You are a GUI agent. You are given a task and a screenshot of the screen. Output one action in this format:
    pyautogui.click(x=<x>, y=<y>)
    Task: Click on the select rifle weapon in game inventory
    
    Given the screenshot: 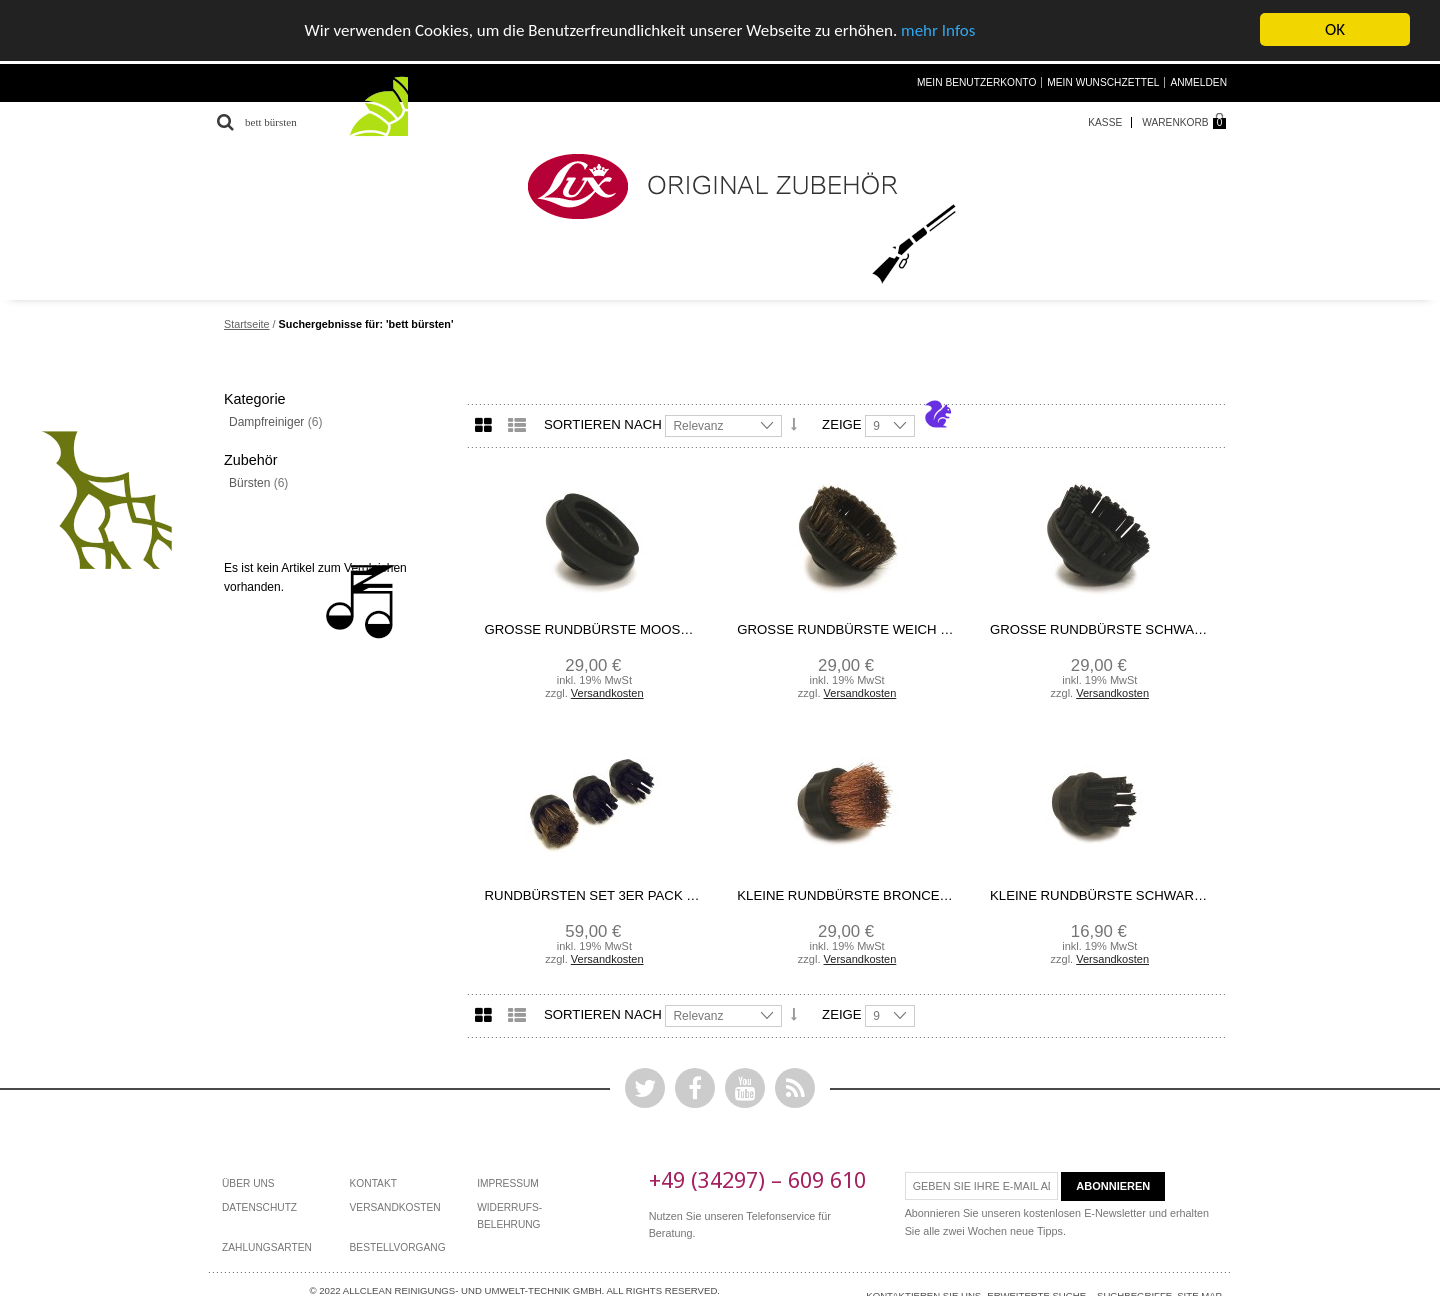 What is the action you would take?
    pyautogui.click(x=914, y=244)
    